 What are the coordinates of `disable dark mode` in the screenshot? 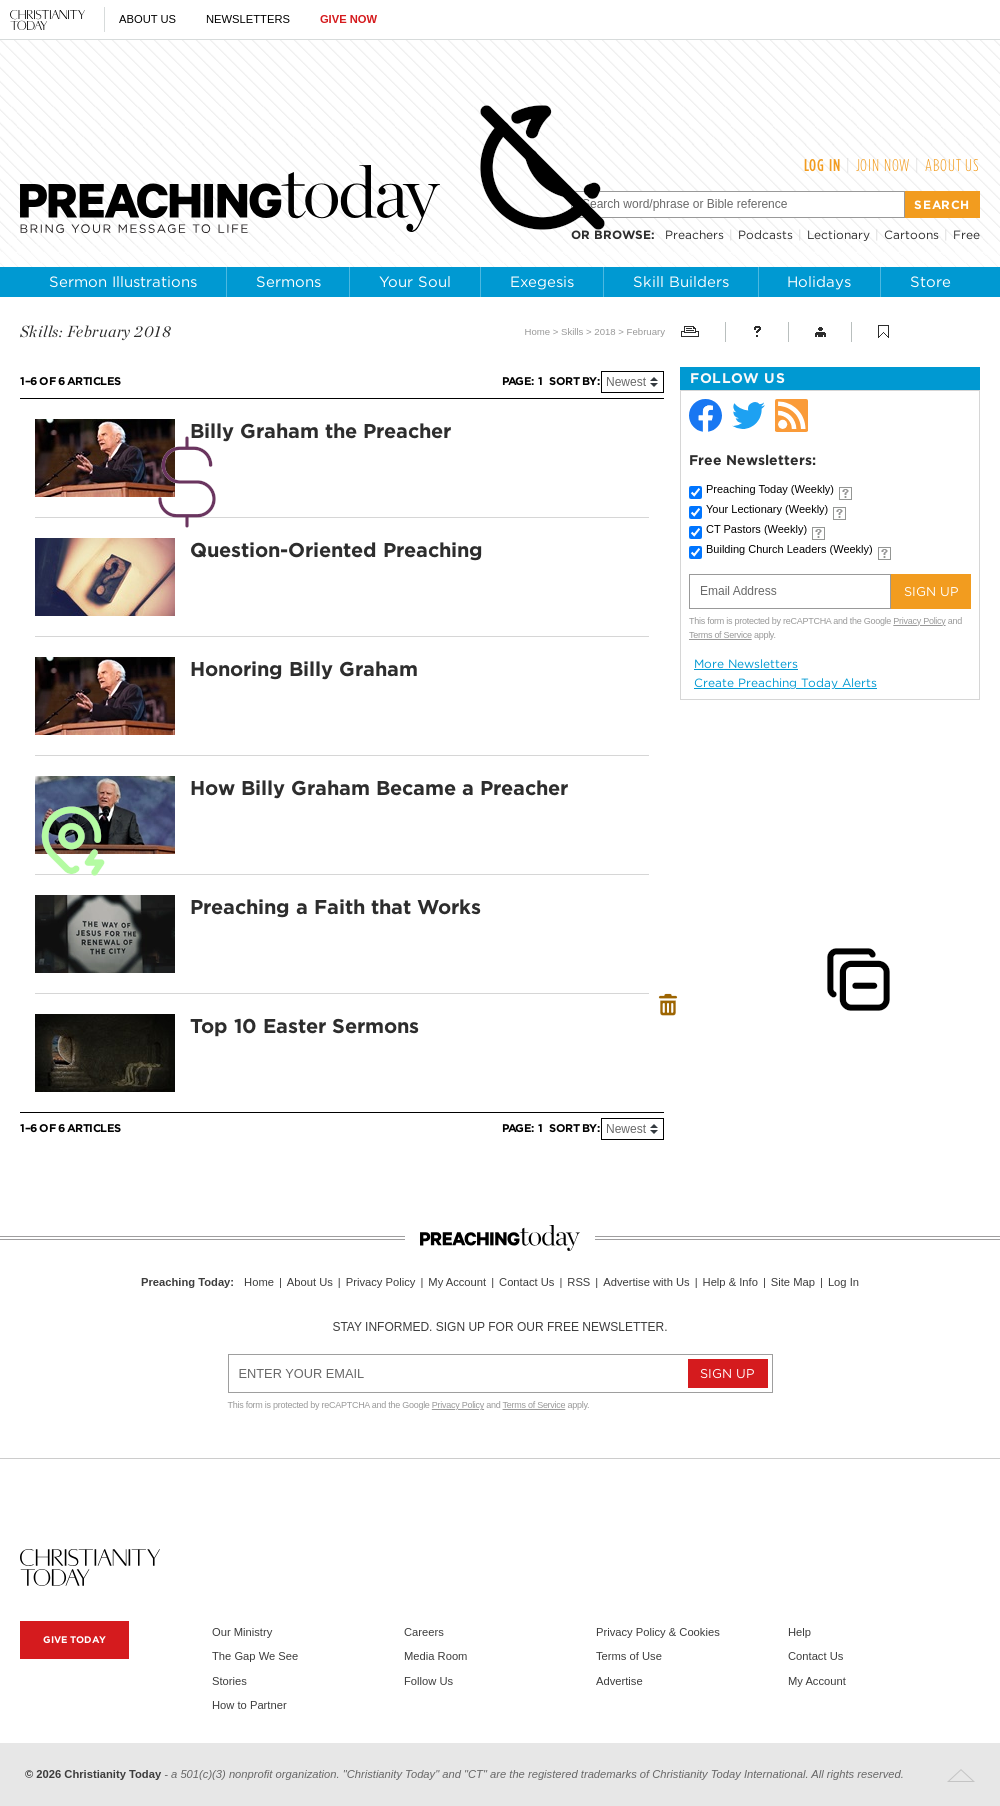 It's located at (542, 167).